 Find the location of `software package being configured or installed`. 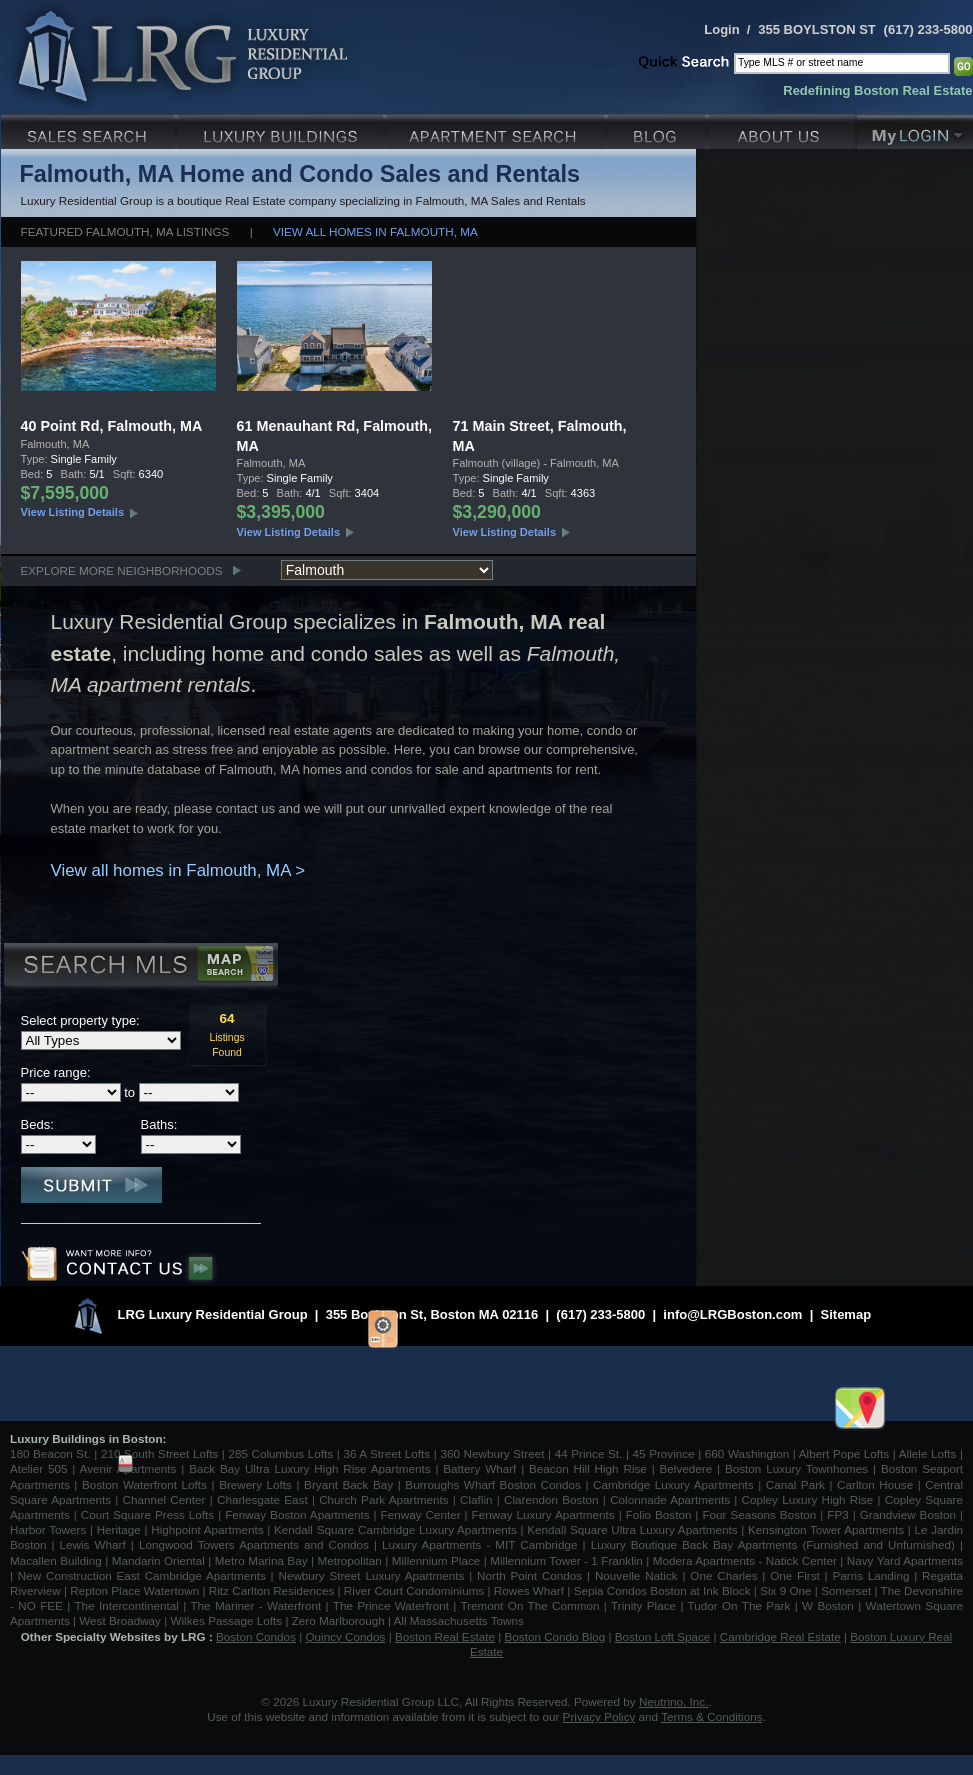

software package being configured or installed is located at coordinates (383, 1329).